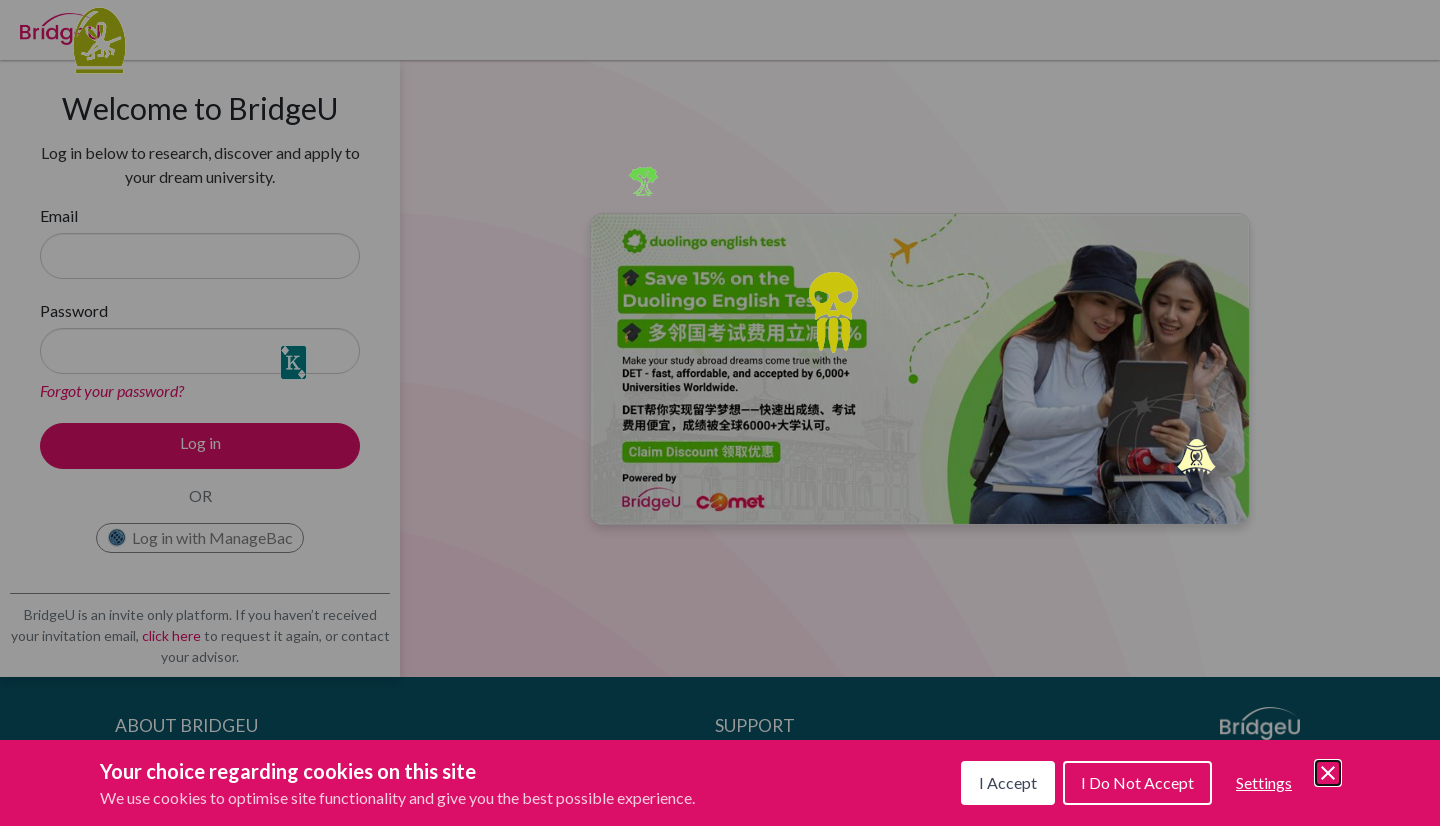 This screenshot has width=1440, height=826. Describe the element at coordinates (643, 181) in the screenshot. I see `represents nature or environmental features in a game` at that location.